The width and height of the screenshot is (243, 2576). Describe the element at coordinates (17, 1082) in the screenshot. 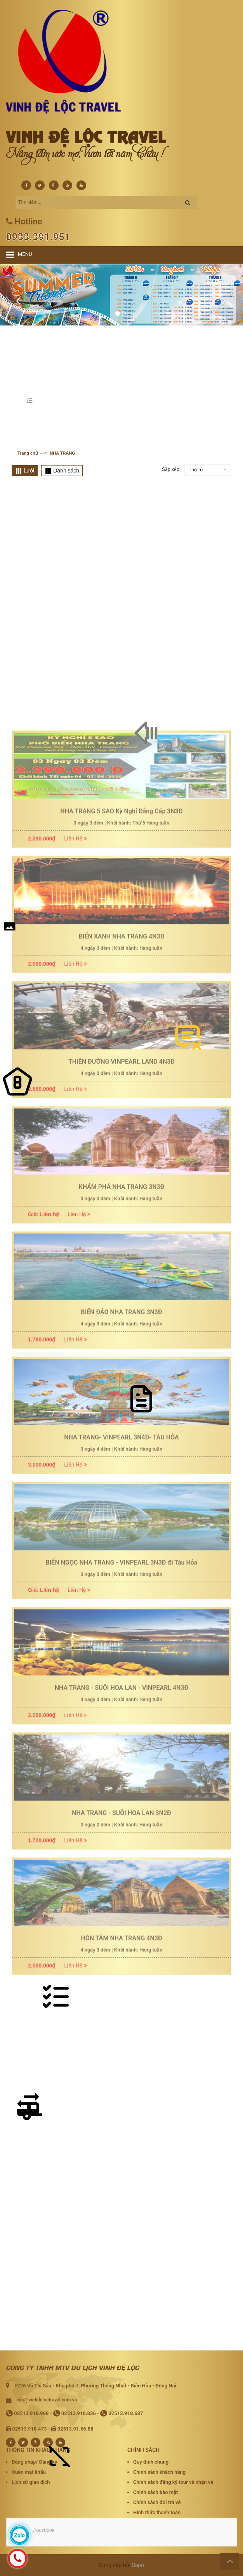

I see `indicates step 8 in a multi-step process` at that location.